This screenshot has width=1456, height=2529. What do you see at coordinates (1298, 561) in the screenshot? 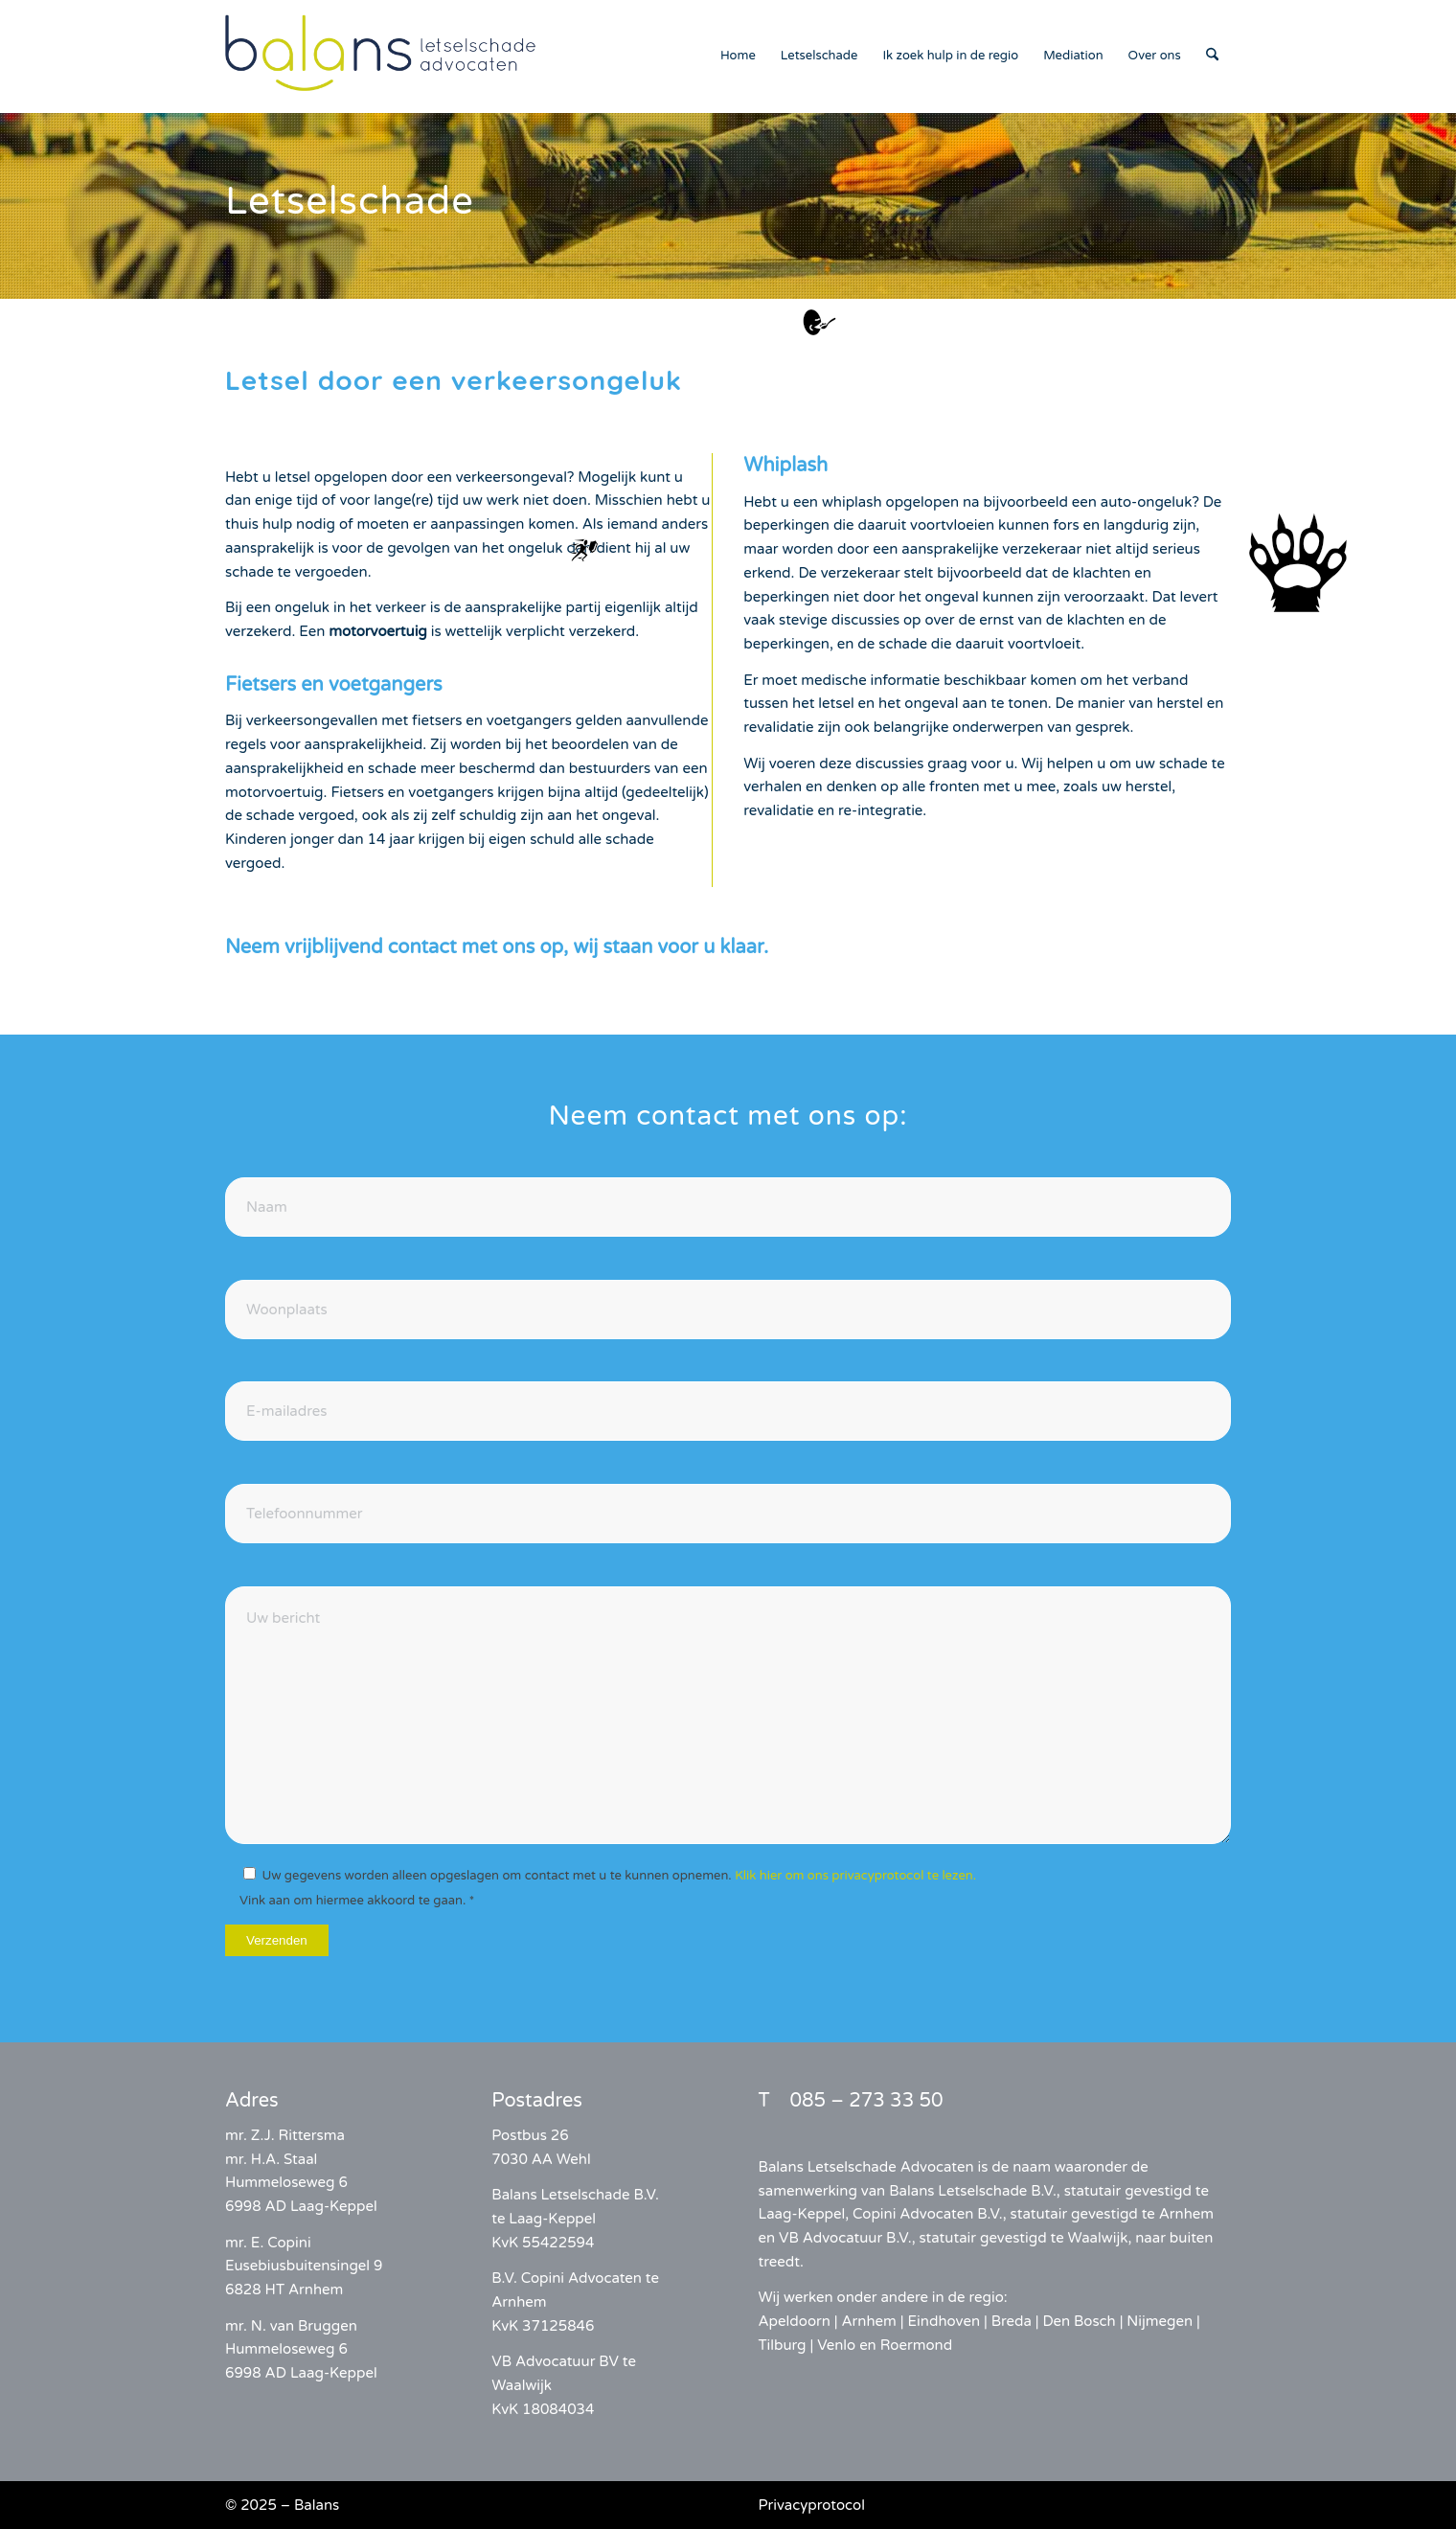
I see `access pet-related features or settings` at bounding box center [1298, 561].